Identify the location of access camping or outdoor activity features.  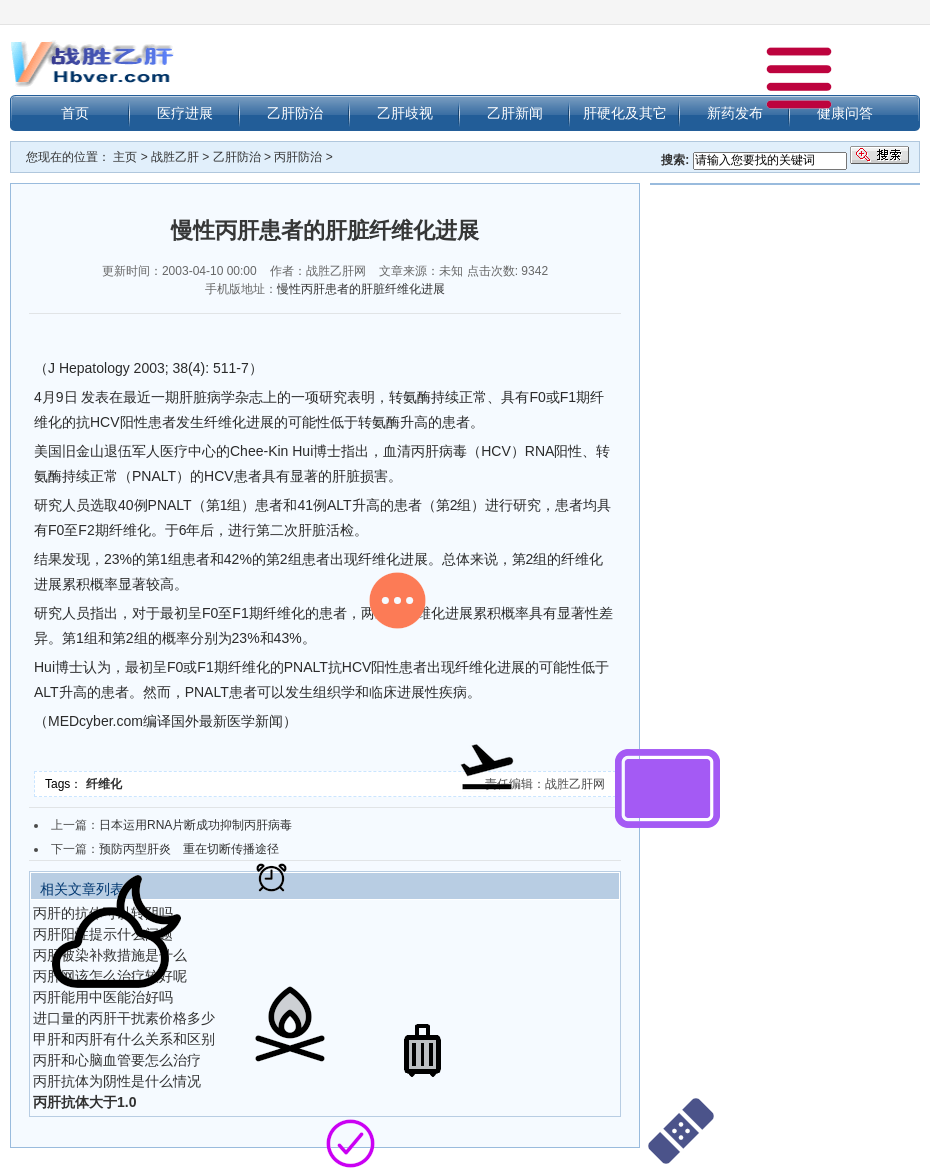
(290, 1024).